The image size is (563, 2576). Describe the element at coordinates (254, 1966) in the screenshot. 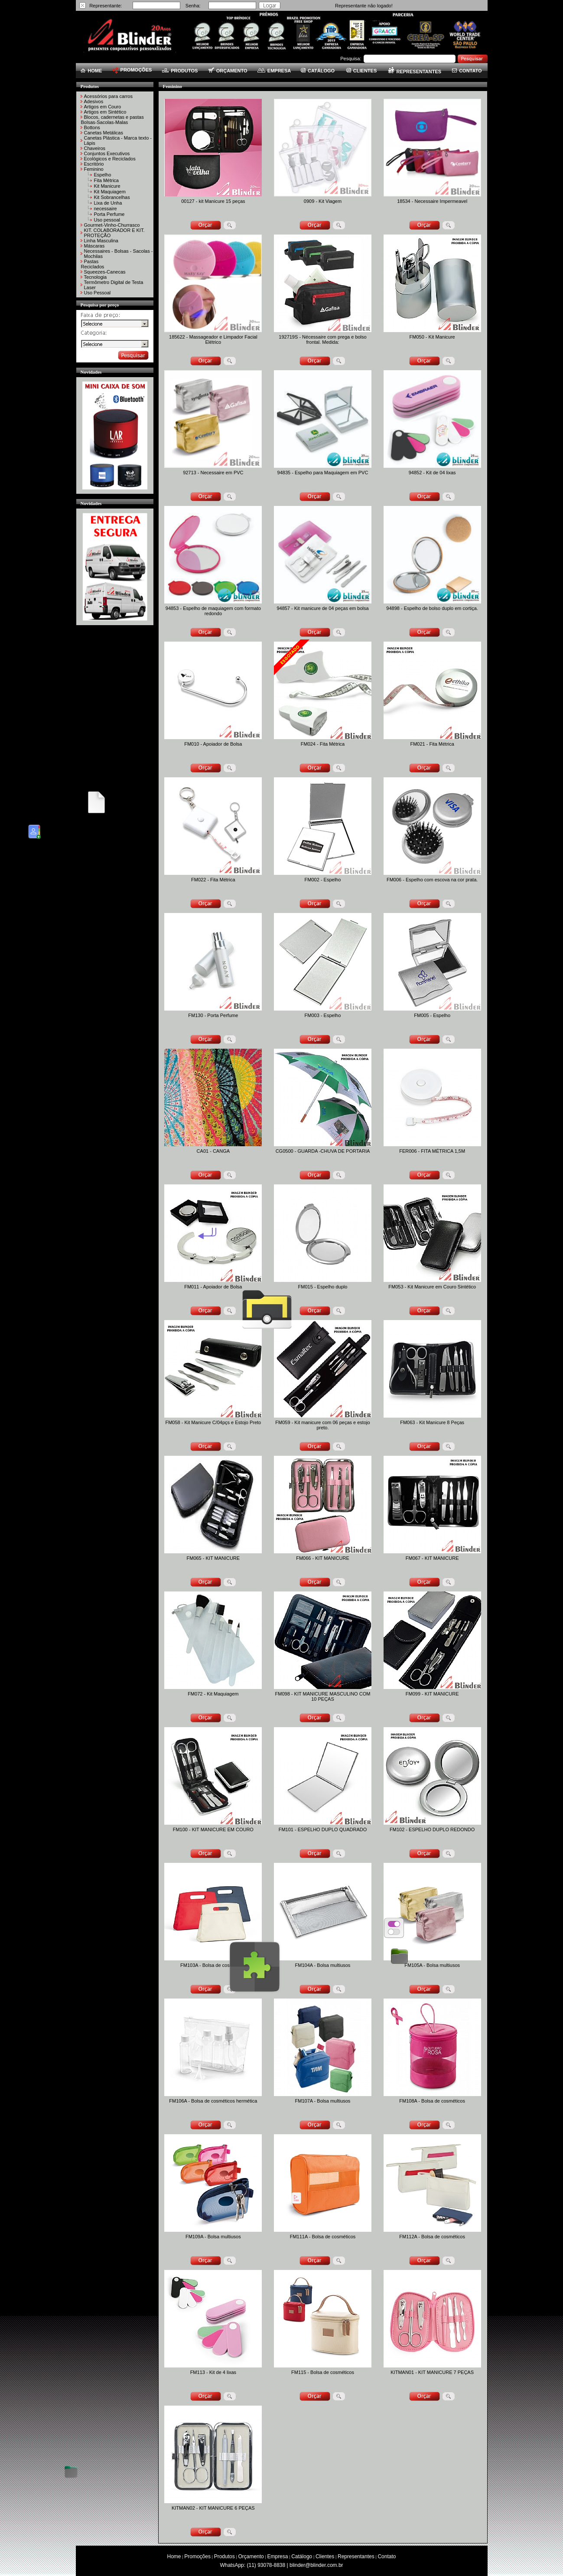

I see `browse or manage system add-ons` at that location.